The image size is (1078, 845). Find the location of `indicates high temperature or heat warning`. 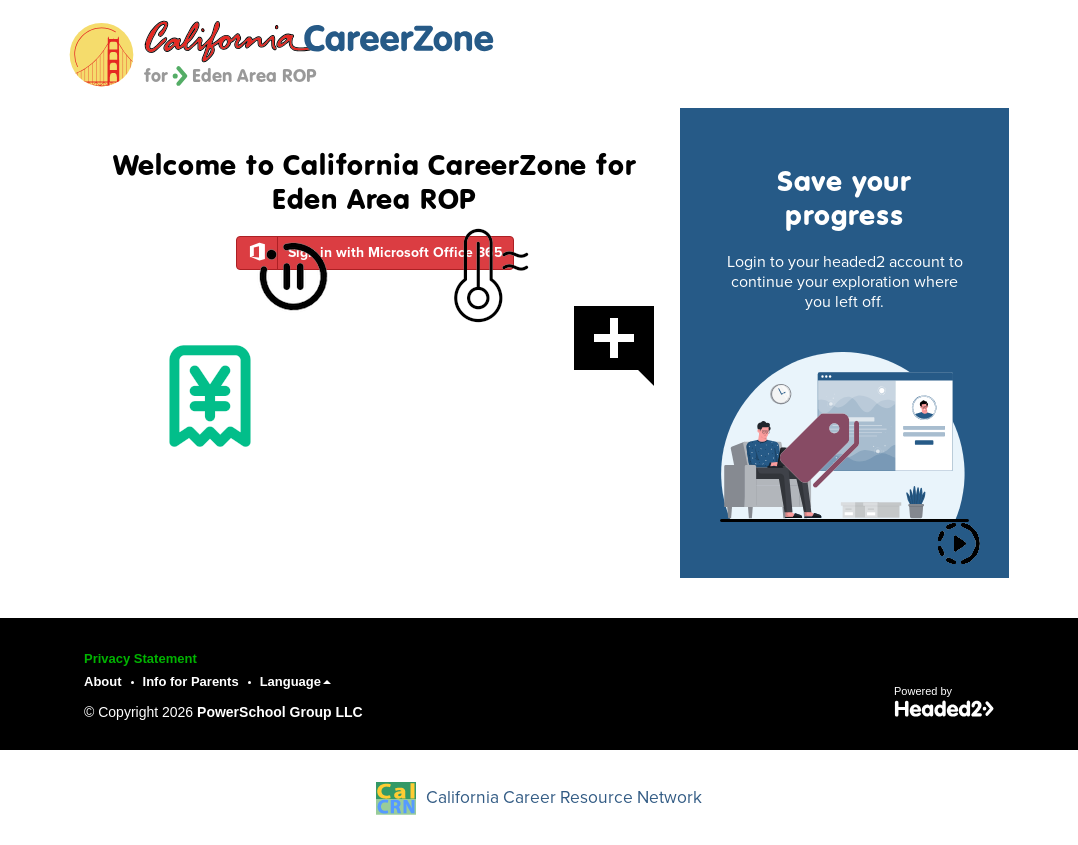

indicates high temperature or heat warning is located at coordinates (481, 275).